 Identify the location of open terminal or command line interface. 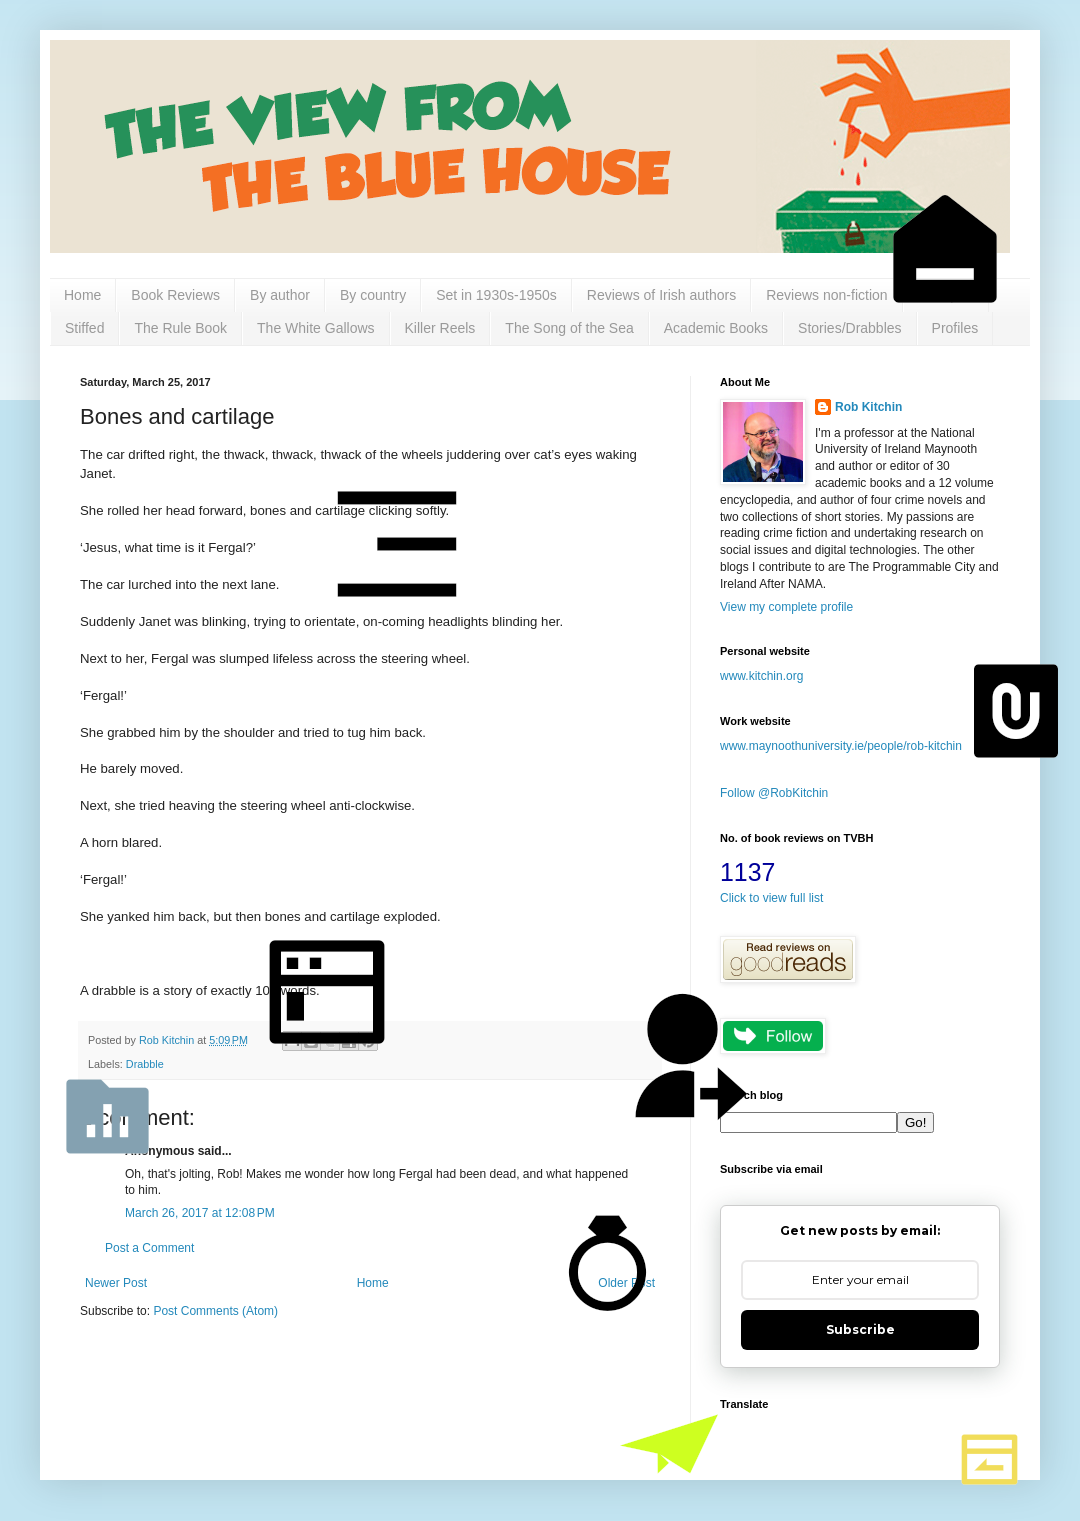
(327, 992).